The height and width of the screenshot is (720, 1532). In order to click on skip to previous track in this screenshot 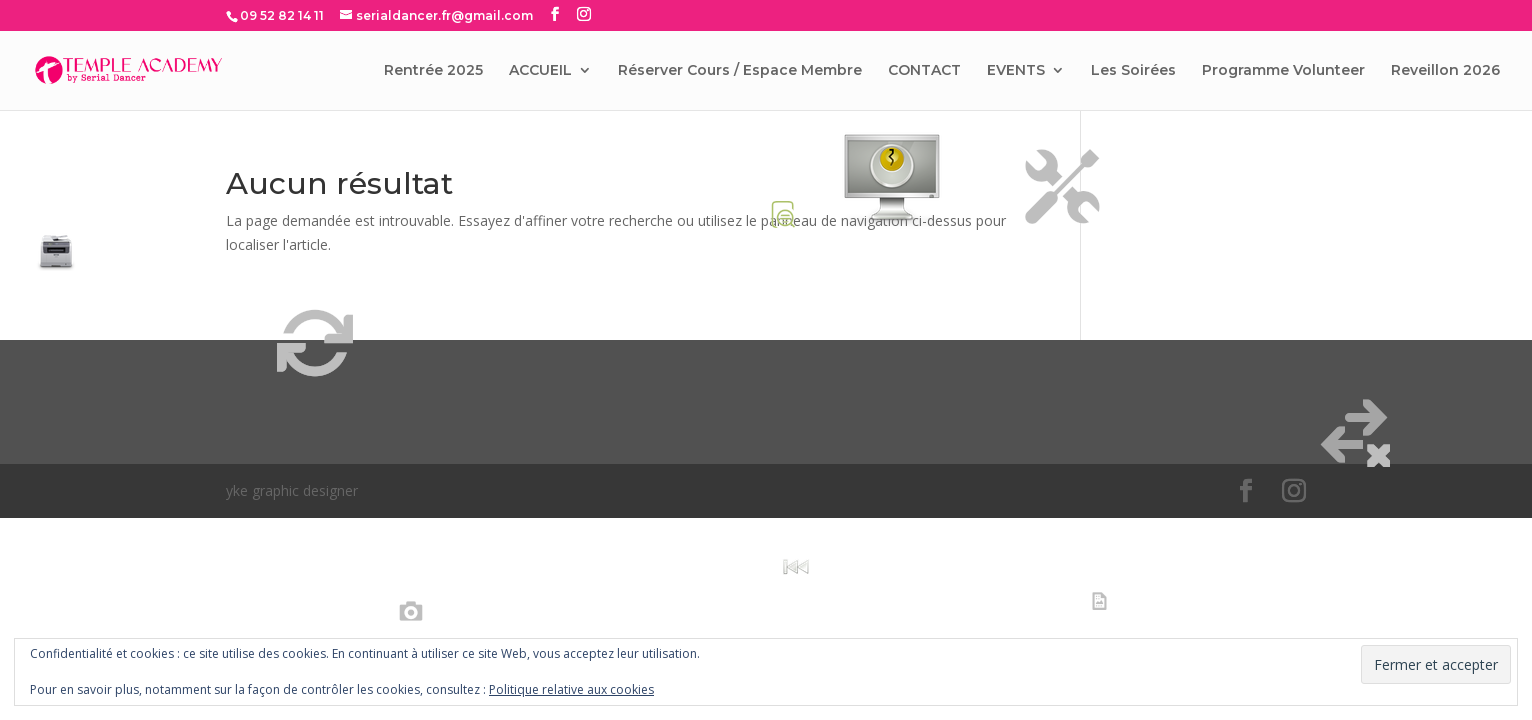, I will do `click(796, 567)`.